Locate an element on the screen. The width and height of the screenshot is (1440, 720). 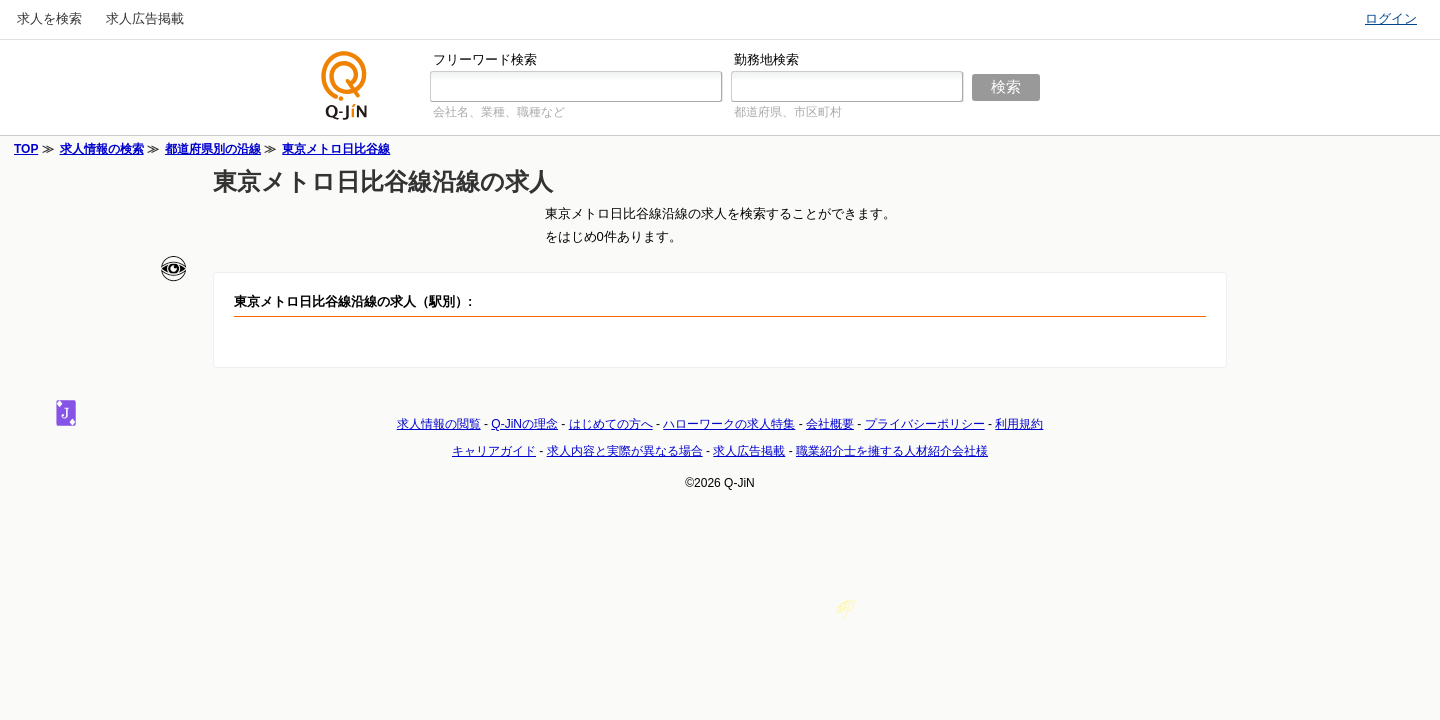
catch bugs or insects in a game is located at coordinates (846, 610).